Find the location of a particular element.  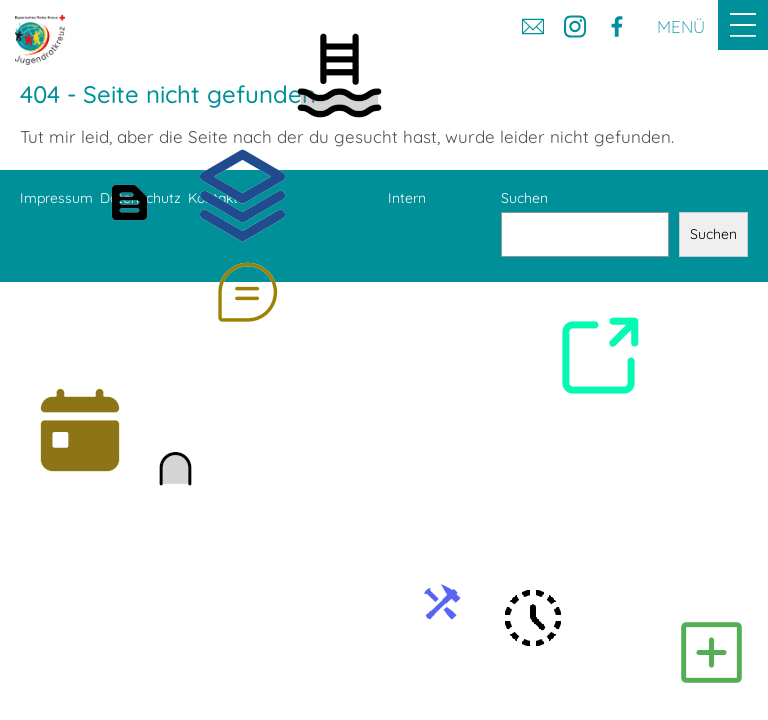

view swimming pool amenities is located at coordinates (339, 75).